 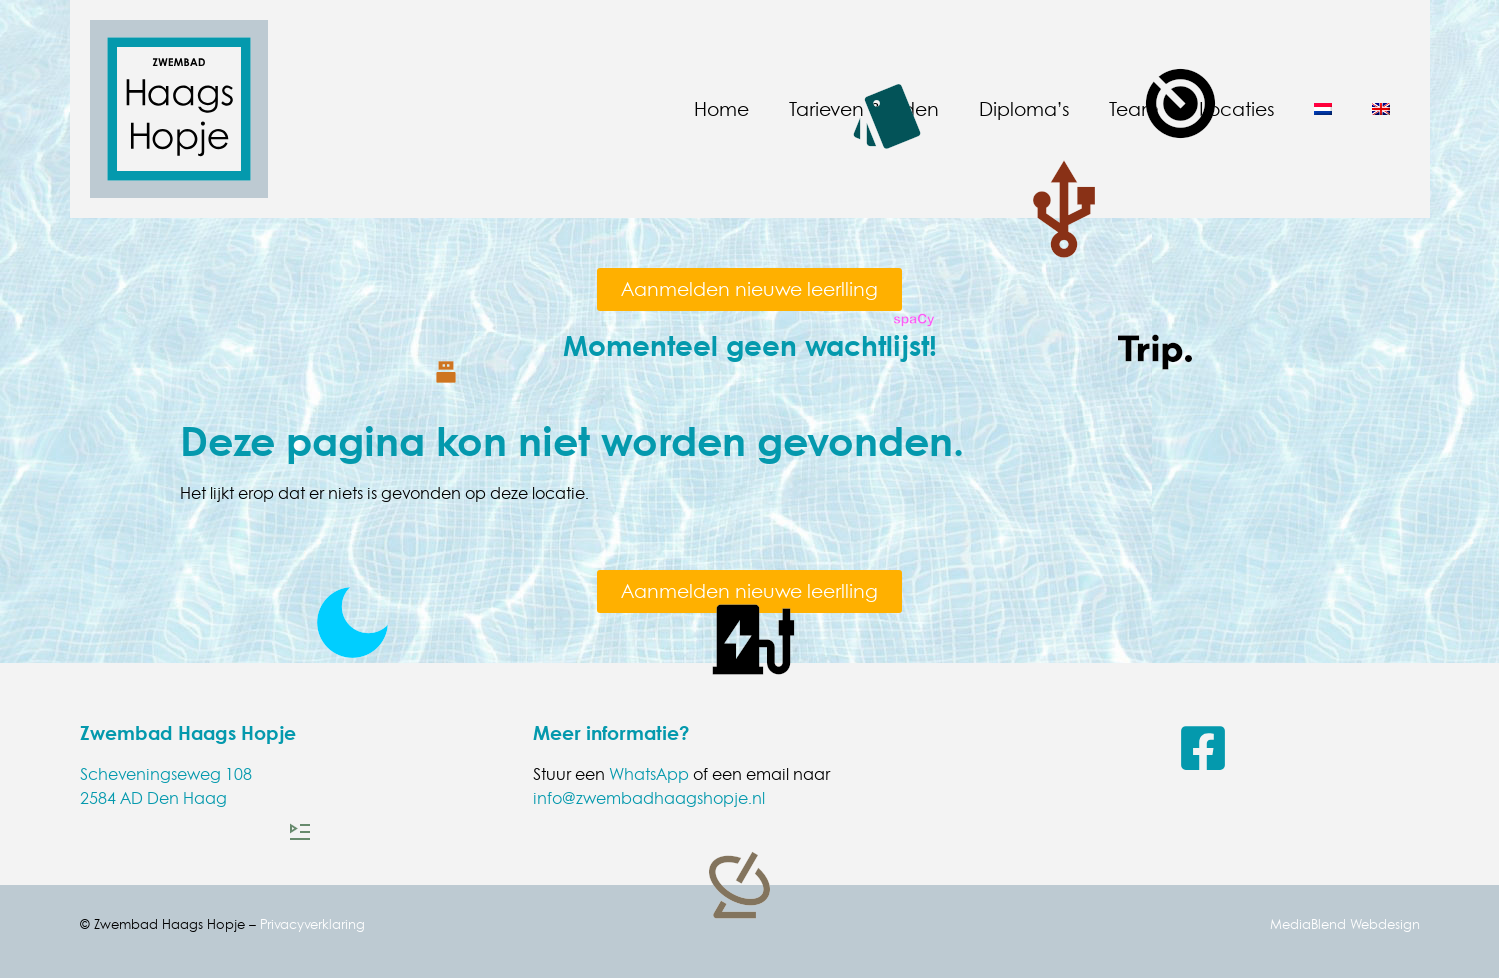 I want to click on access radar or scanning functionality, so click(x=739, y=885).